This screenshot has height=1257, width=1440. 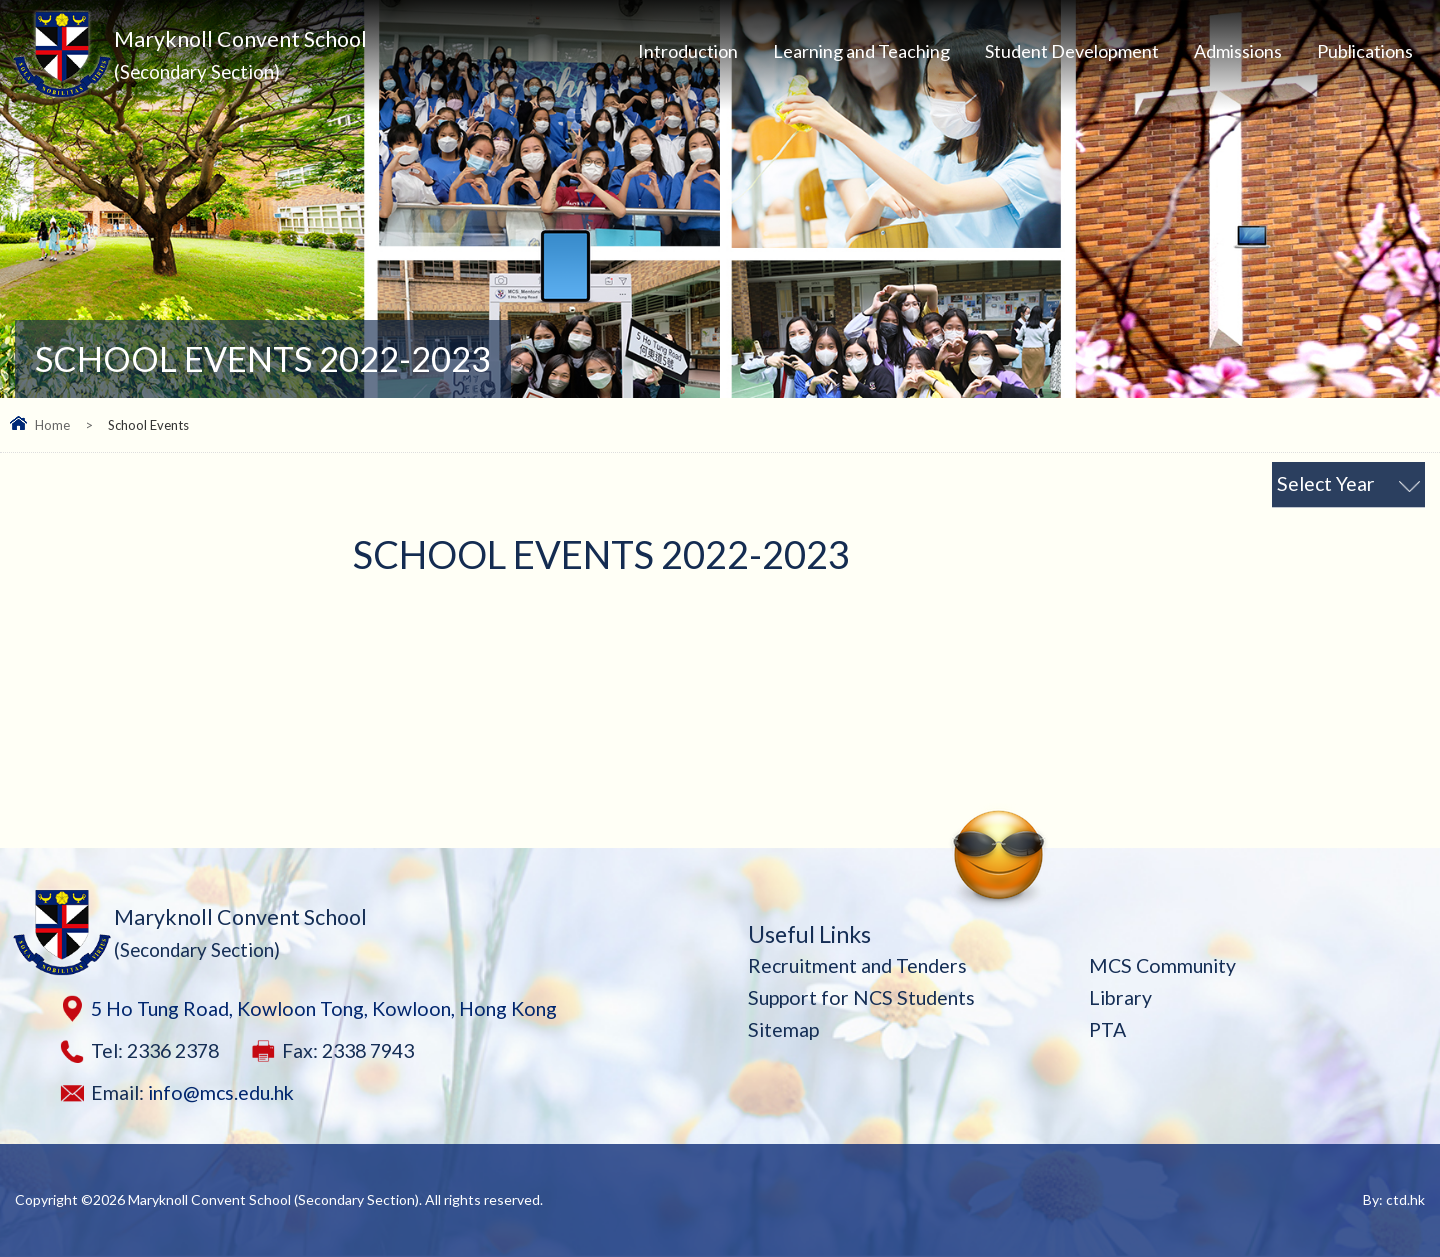 I want to click on represents this macbook in system preferences or device settings, so click(x=1252, y=235).